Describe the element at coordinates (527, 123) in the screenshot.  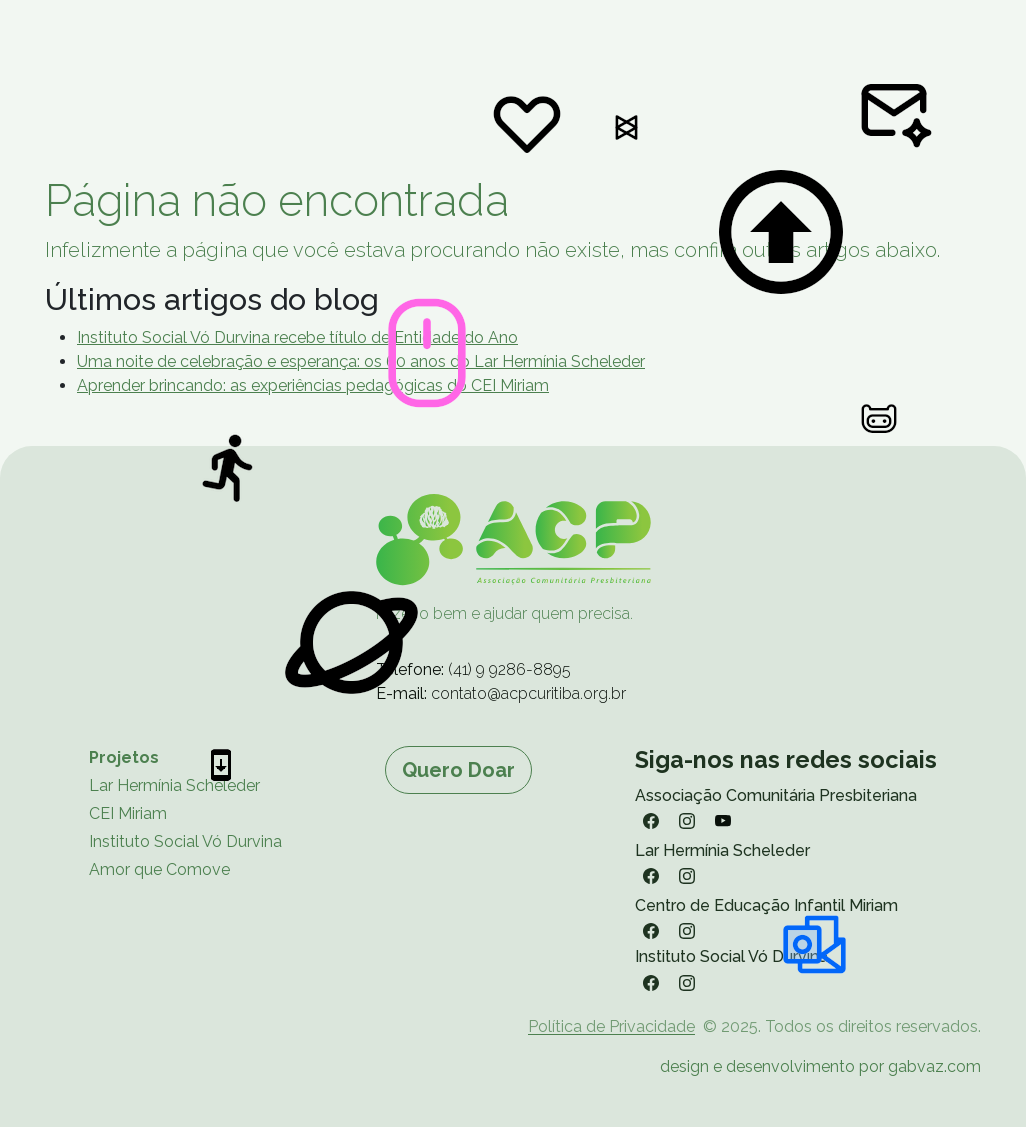
I see `add to favorites` at that location.